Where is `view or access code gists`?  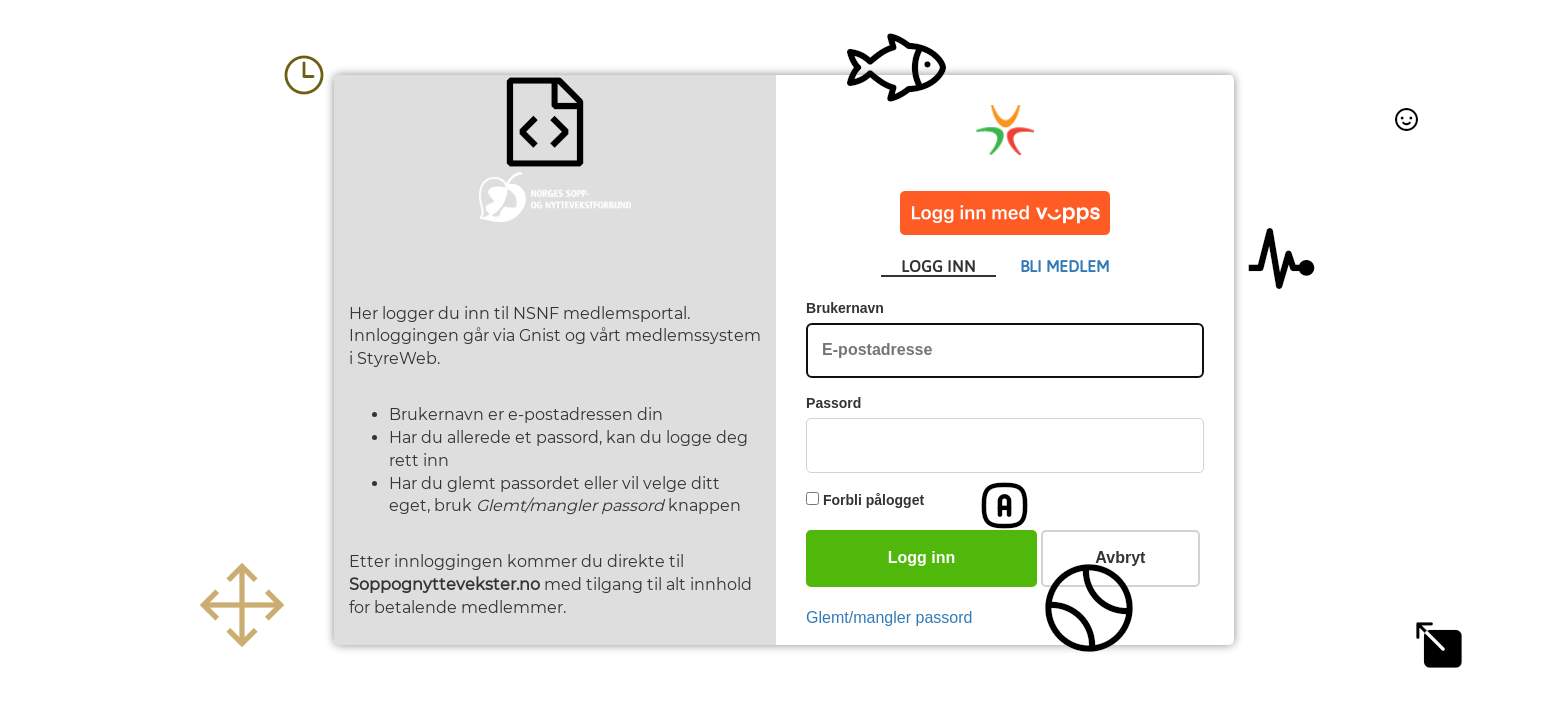
view or access code gists is located at coordinates (545, 122).